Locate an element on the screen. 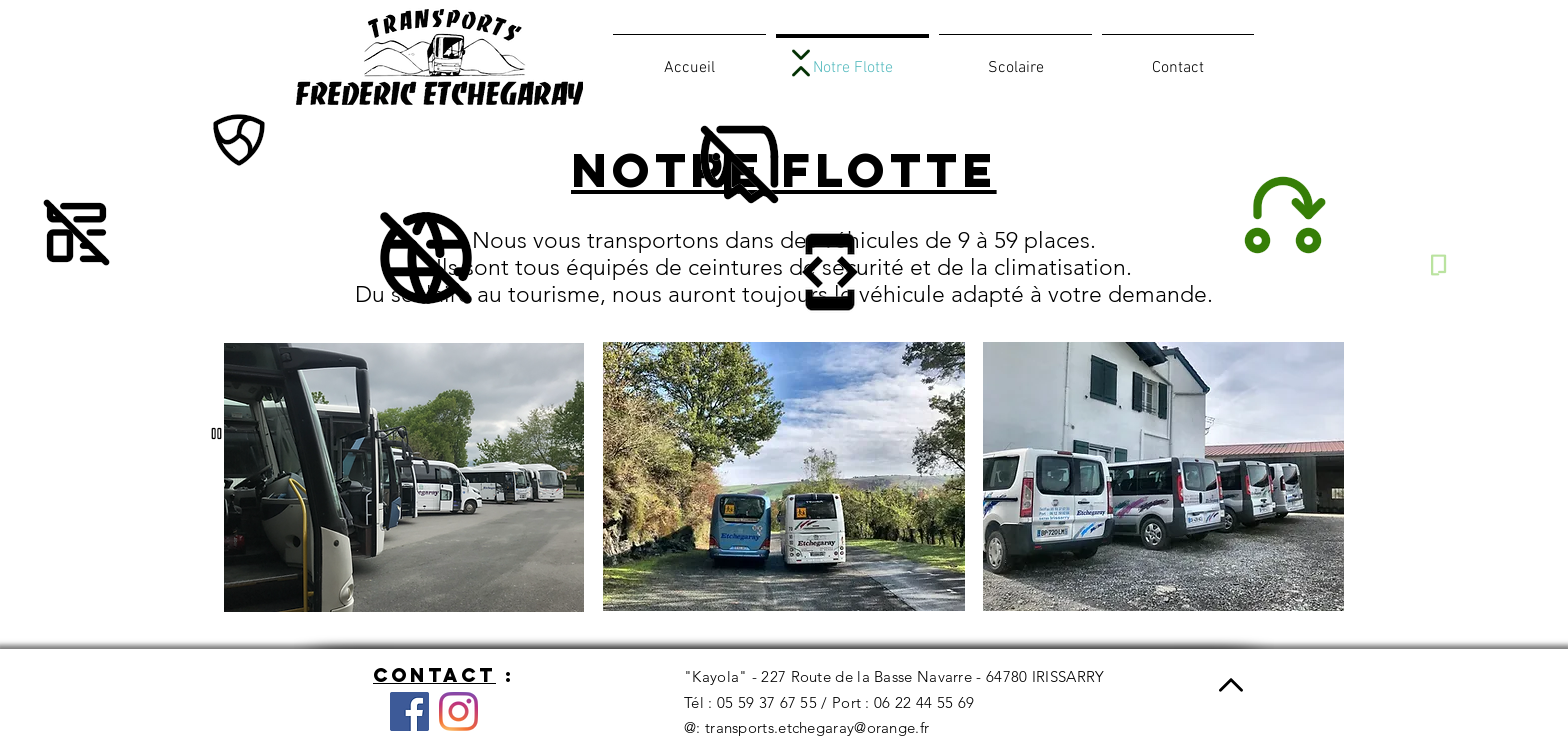 The height and width of the screenshot is (741, 1568). disable internet or web access is located at coordinates (426, 258).